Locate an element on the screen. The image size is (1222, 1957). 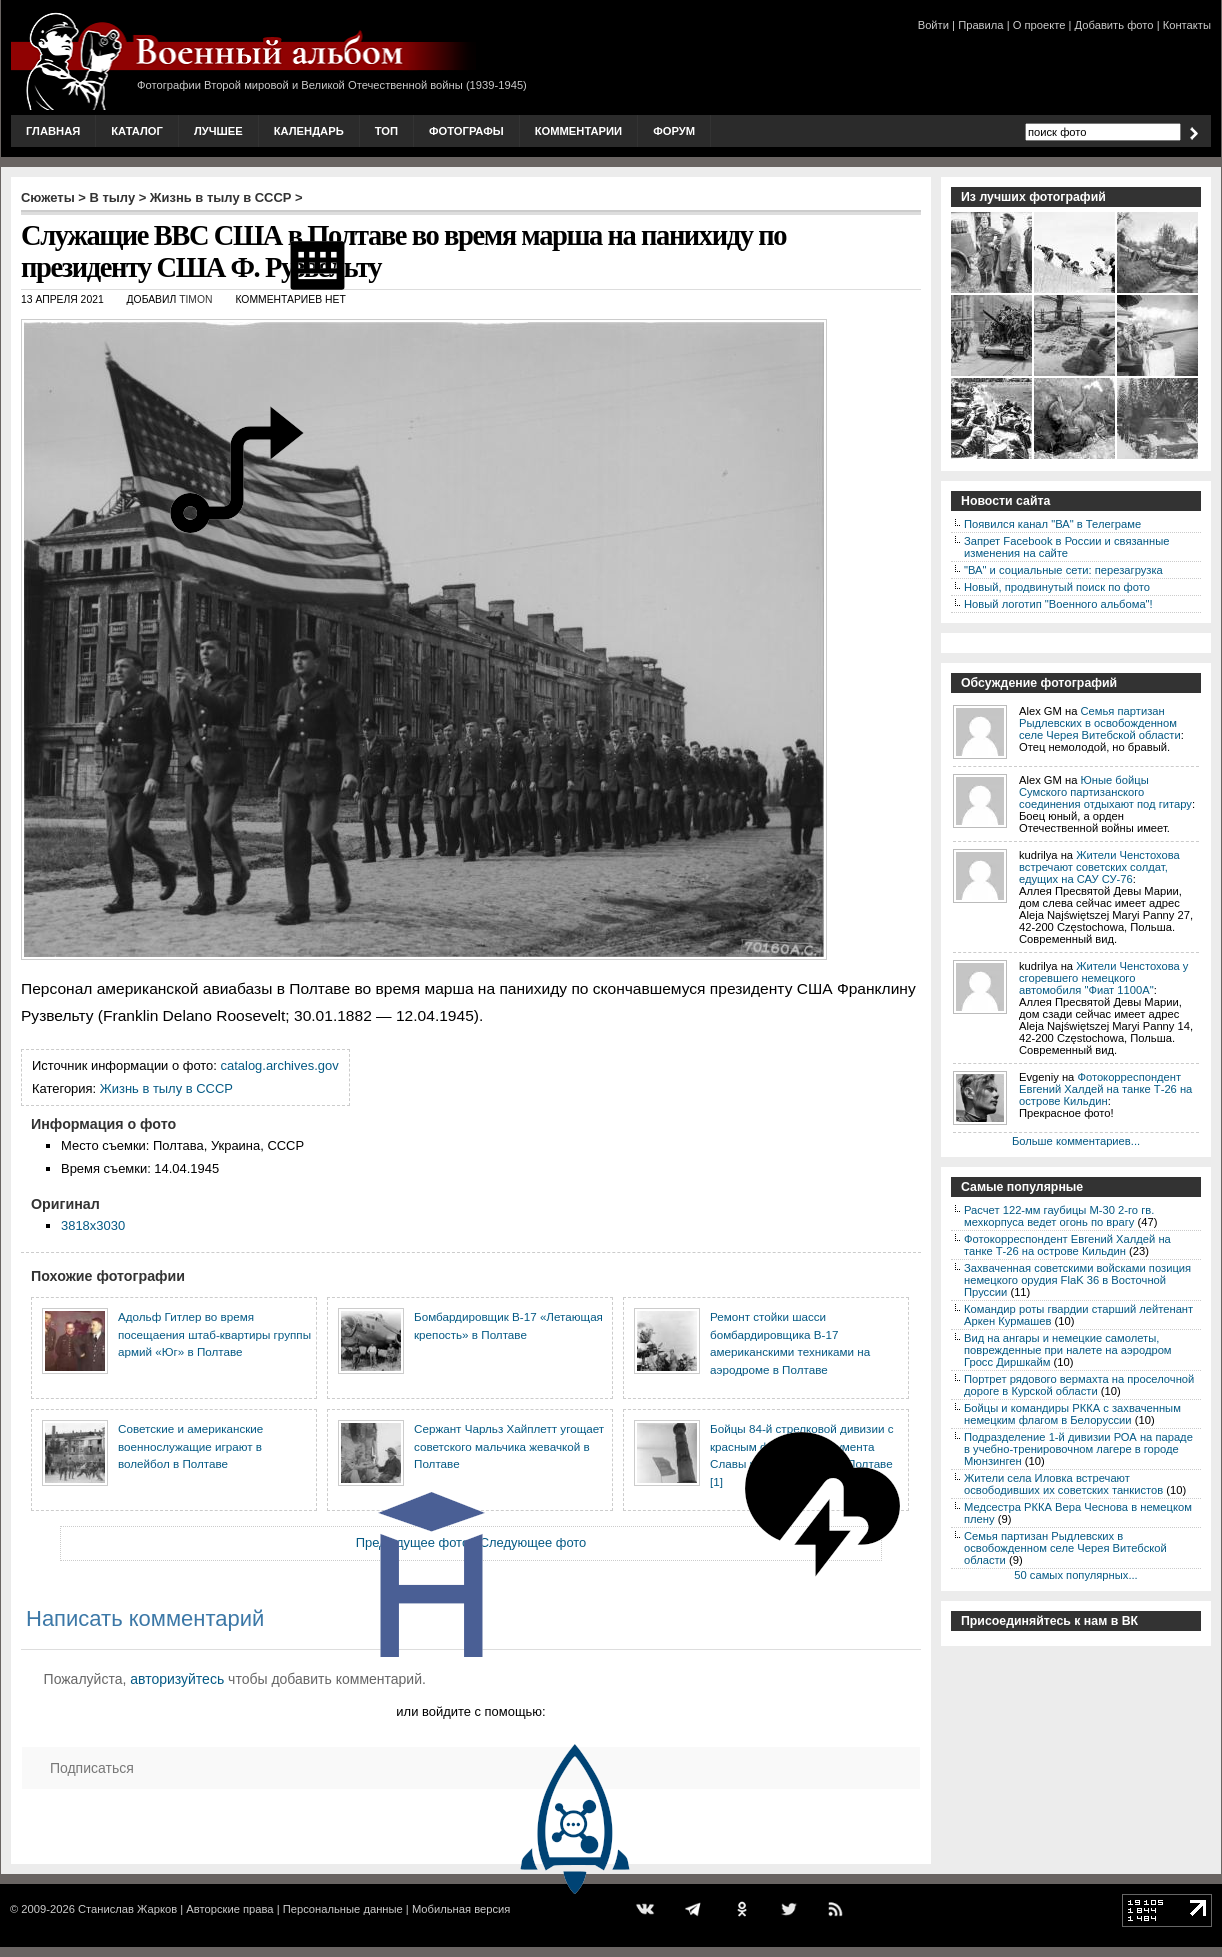
open the on-screen keyboard is located at coordinates (317, 265).